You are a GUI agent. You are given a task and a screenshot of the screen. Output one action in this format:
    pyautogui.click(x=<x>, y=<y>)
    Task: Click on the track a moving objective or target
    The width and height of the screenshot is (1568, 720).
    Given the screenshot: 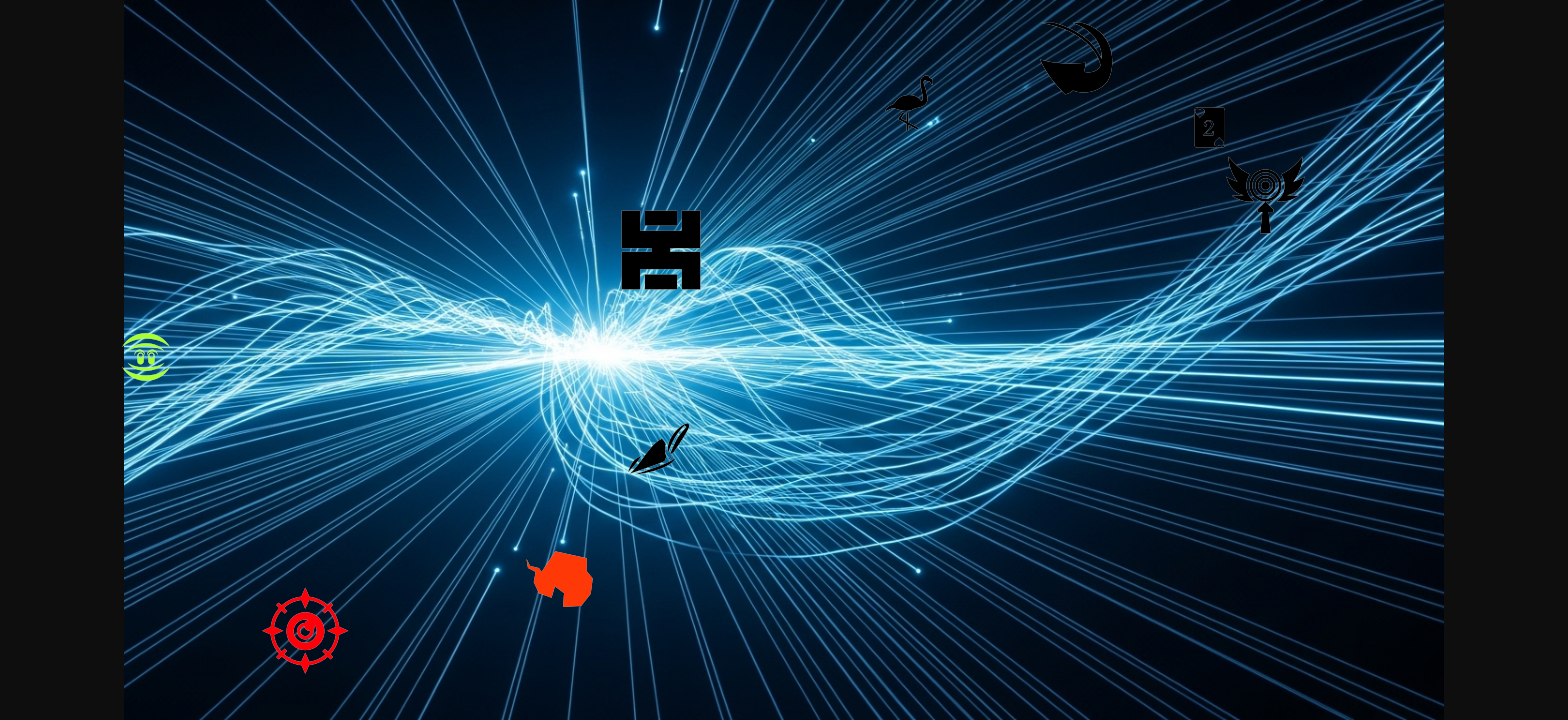 What is the action you would take?
    pyautogui.click(x=1265, y=194)
    